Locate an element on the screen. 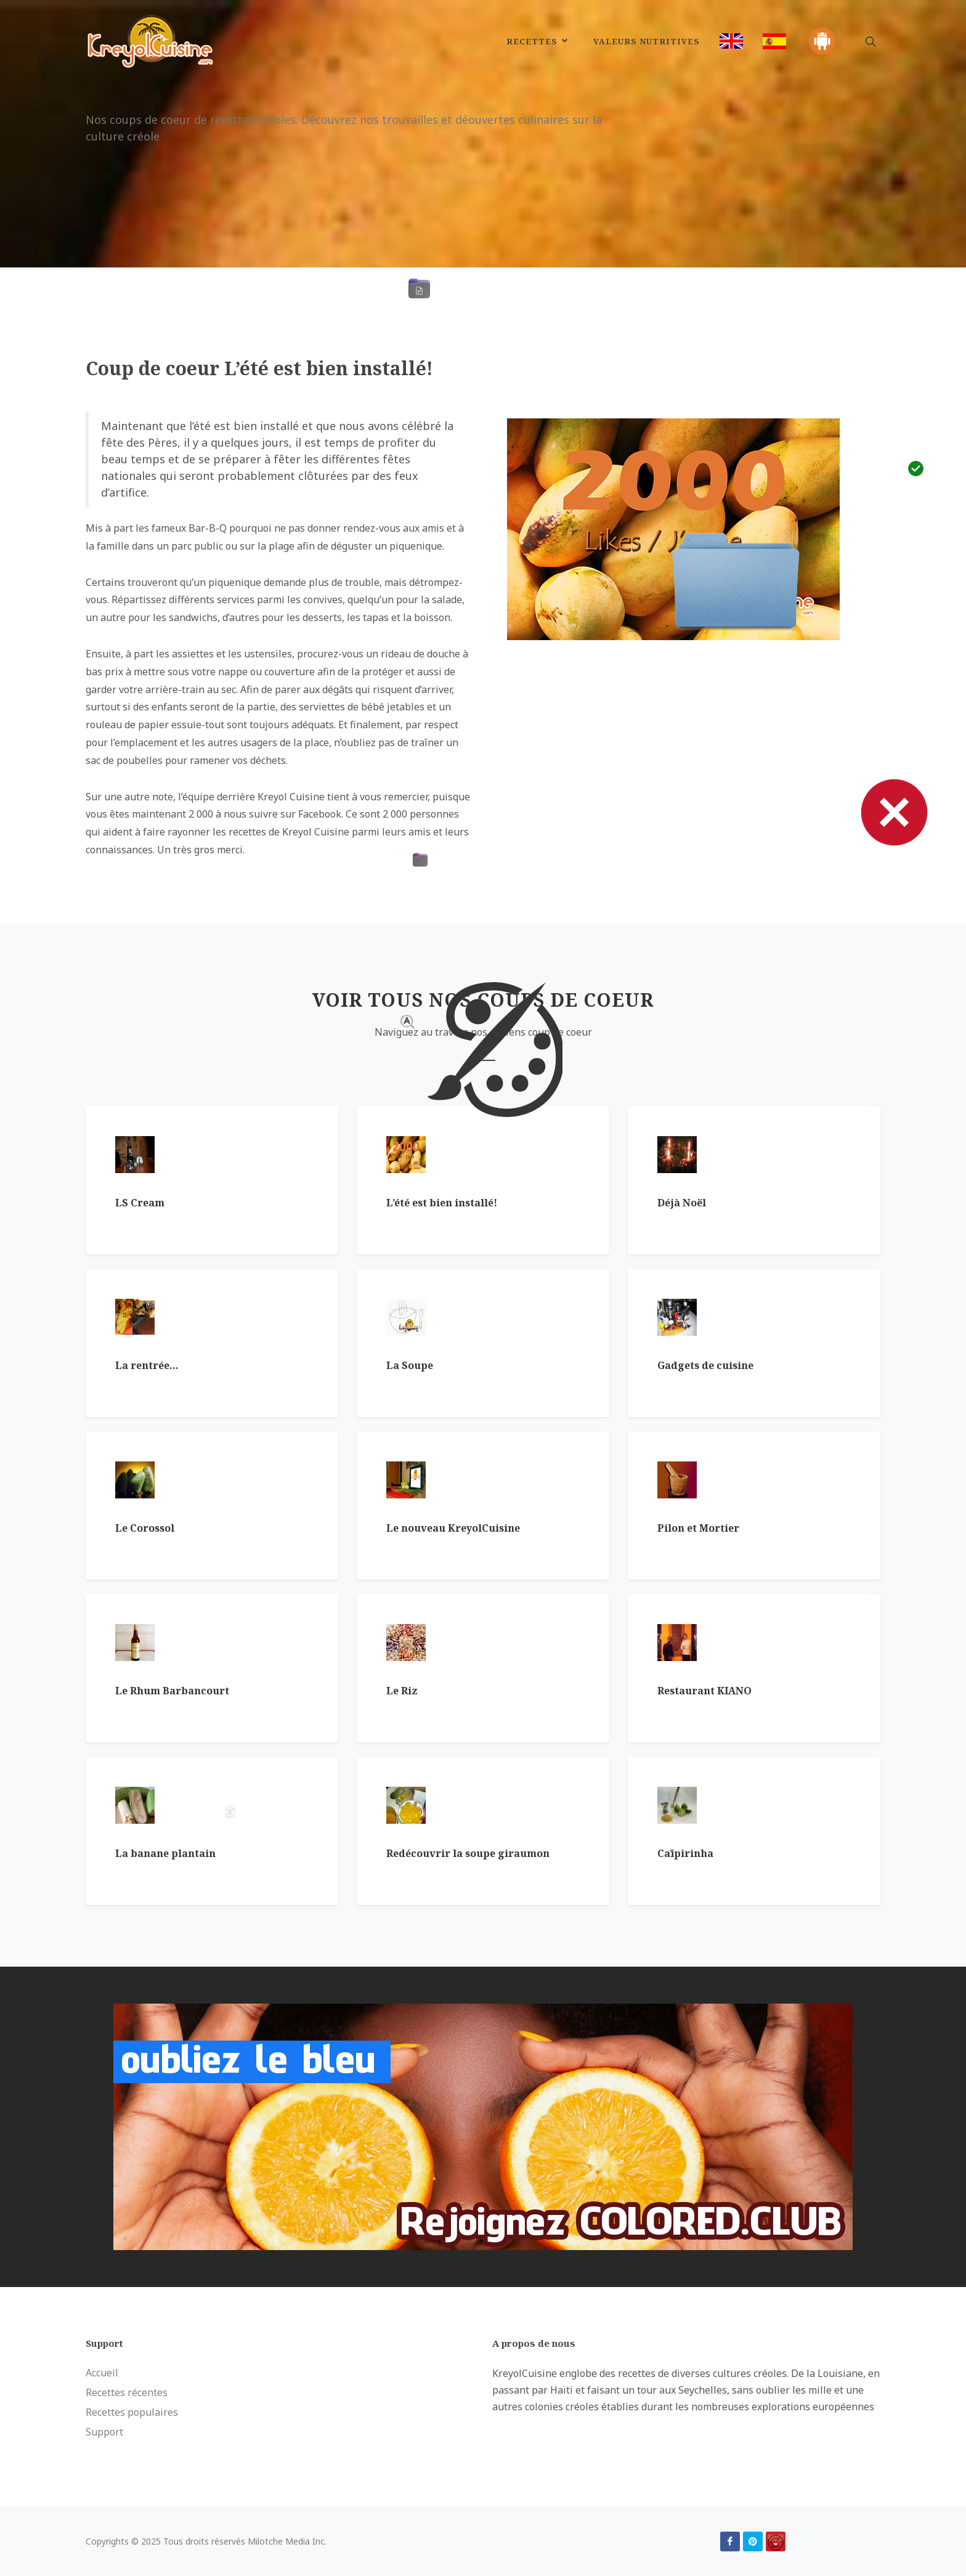 The height and width of the screenshot is (2576, 966). indicates a selected or checked item is located at coordinates (915, 468).